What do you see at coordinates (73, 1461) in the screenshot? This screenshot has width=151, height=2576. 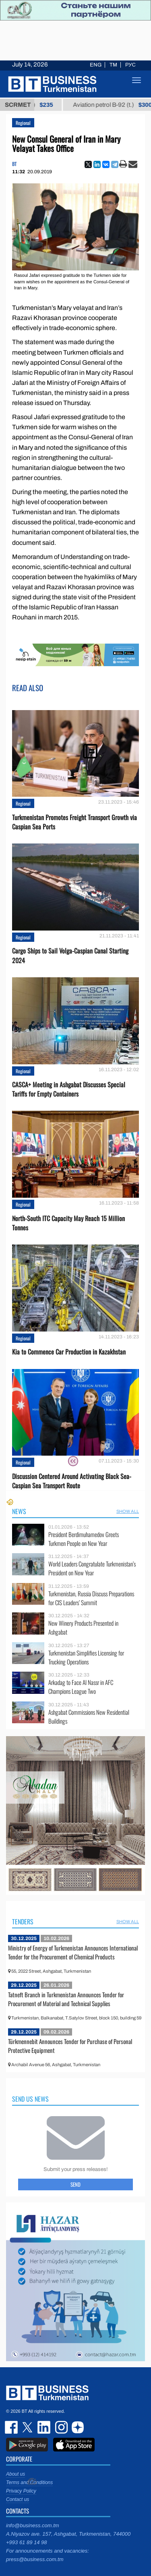 I see `go back to the beginning` at bounding box center [73, 1461].